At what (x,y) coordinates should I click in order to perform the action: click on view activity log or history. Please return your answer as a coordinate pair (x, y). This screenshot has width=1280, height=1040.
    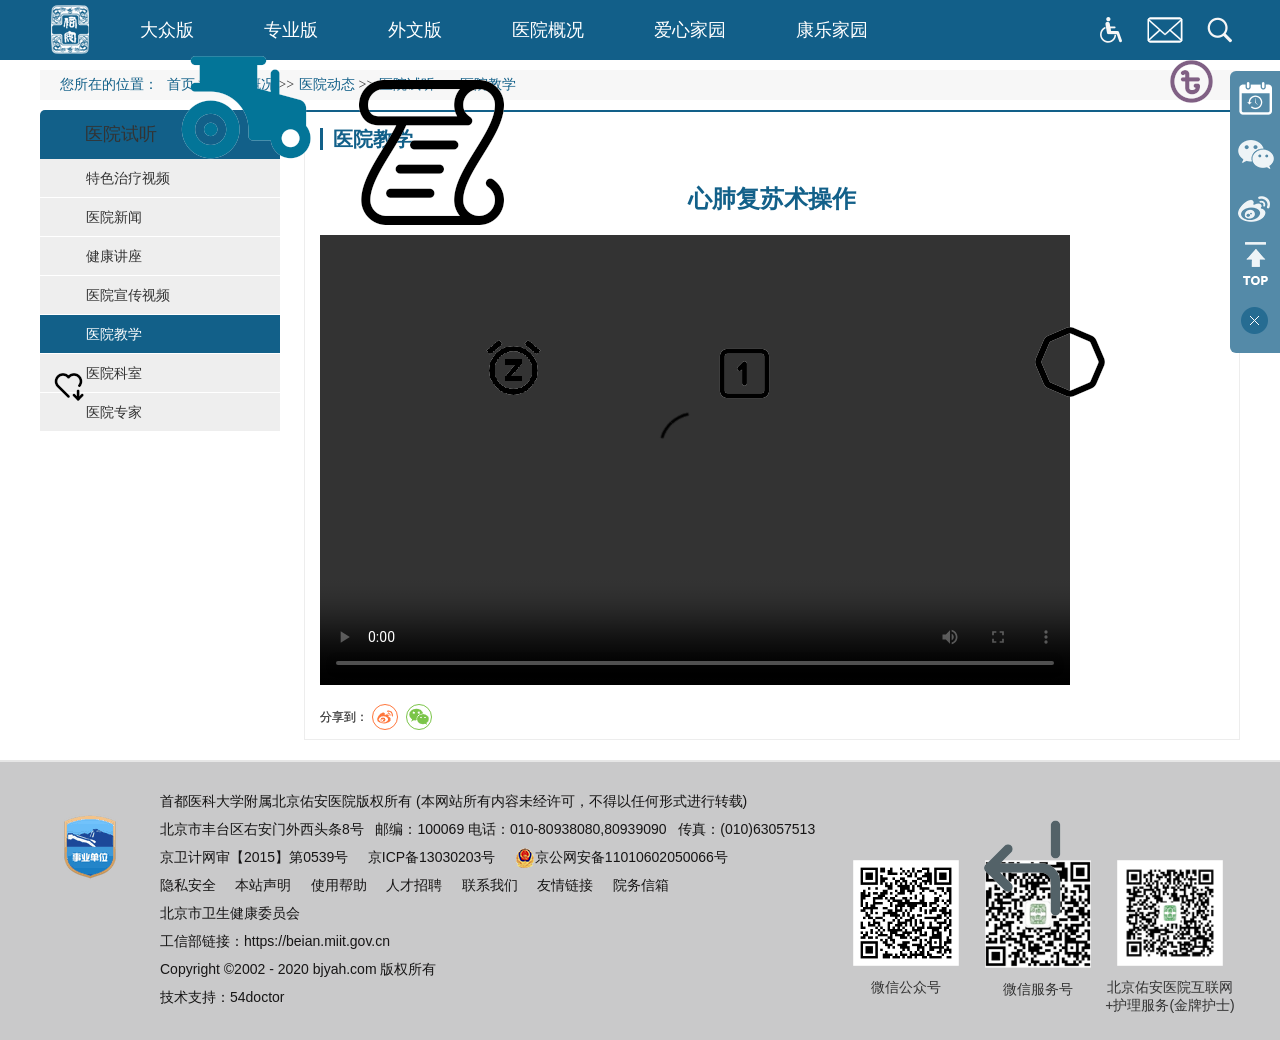
    Looking at the image, I should click on (431, 152).